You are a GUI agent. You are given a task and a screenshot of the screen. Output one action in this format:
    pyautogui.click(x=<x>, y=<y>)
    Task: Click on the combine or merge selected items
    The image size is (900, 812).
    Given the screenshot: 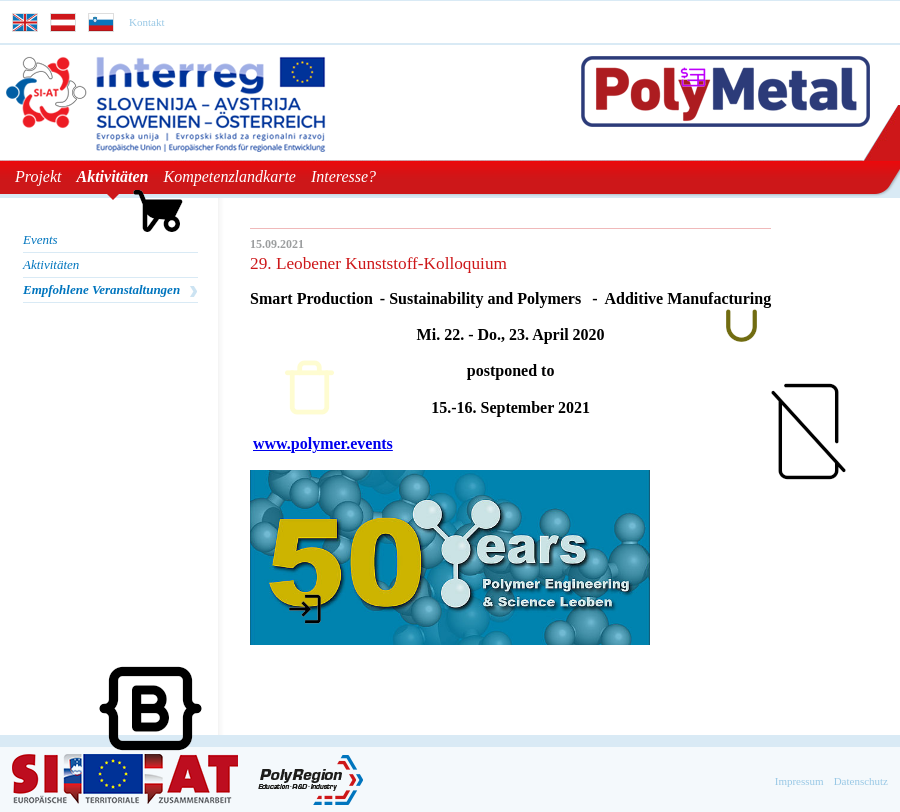 What is the action you would take?
    pyautogui.click(x=741, y=323)
    